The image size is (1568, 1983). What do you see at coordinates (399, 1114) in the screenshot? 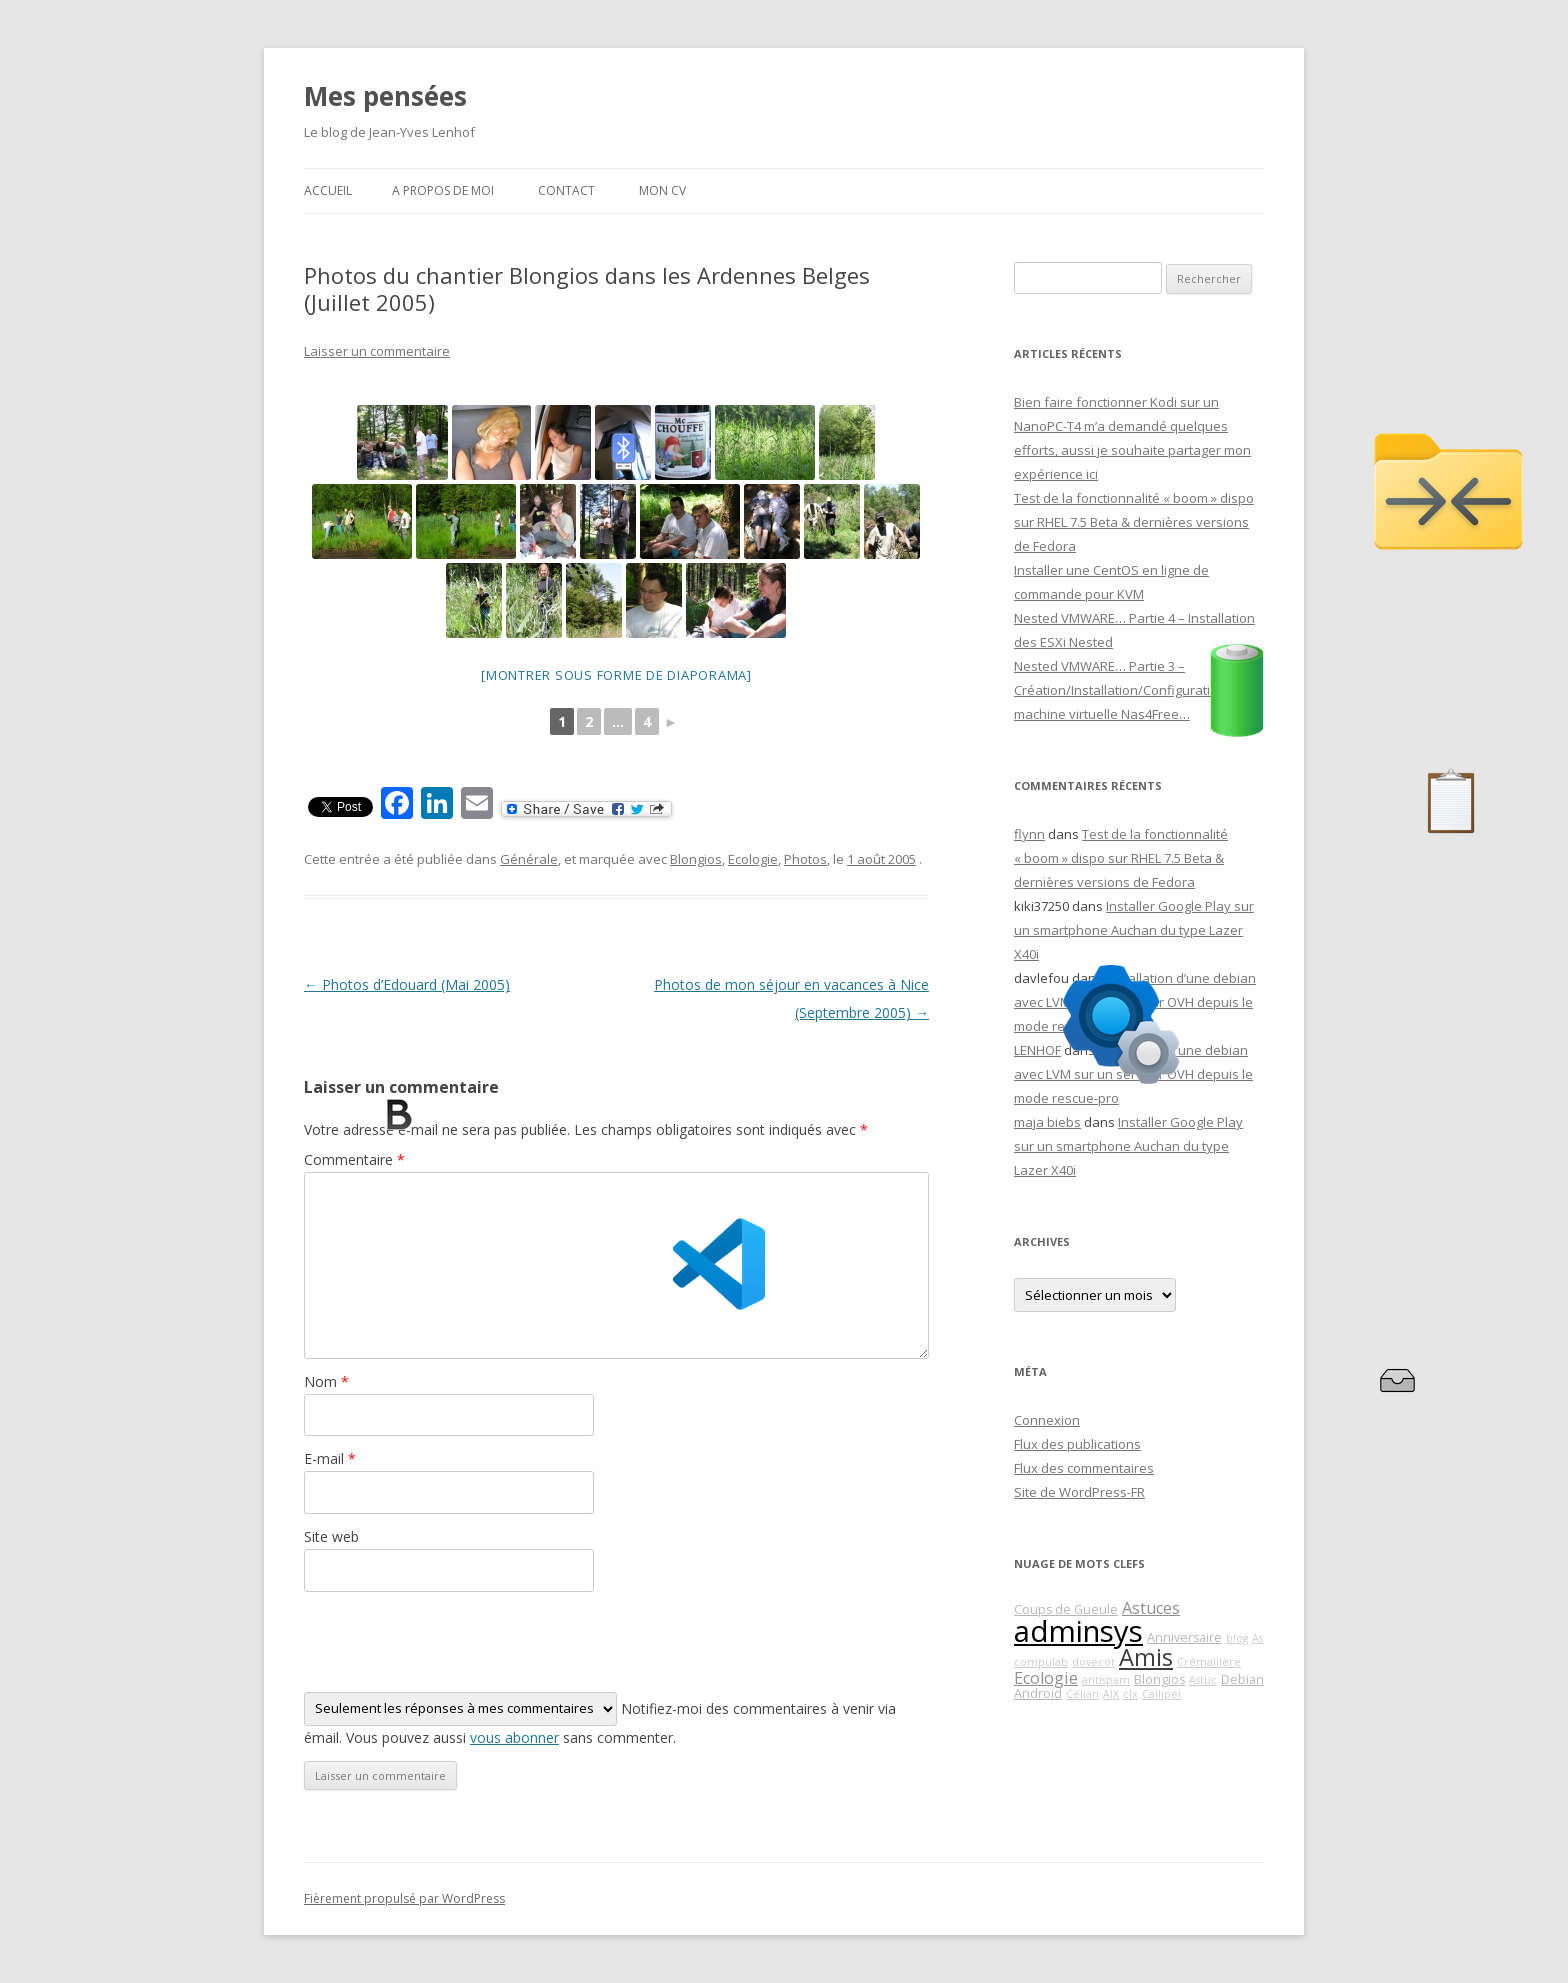
I see `apply bold formatting to selected text` at bounding box center [399, 1114].